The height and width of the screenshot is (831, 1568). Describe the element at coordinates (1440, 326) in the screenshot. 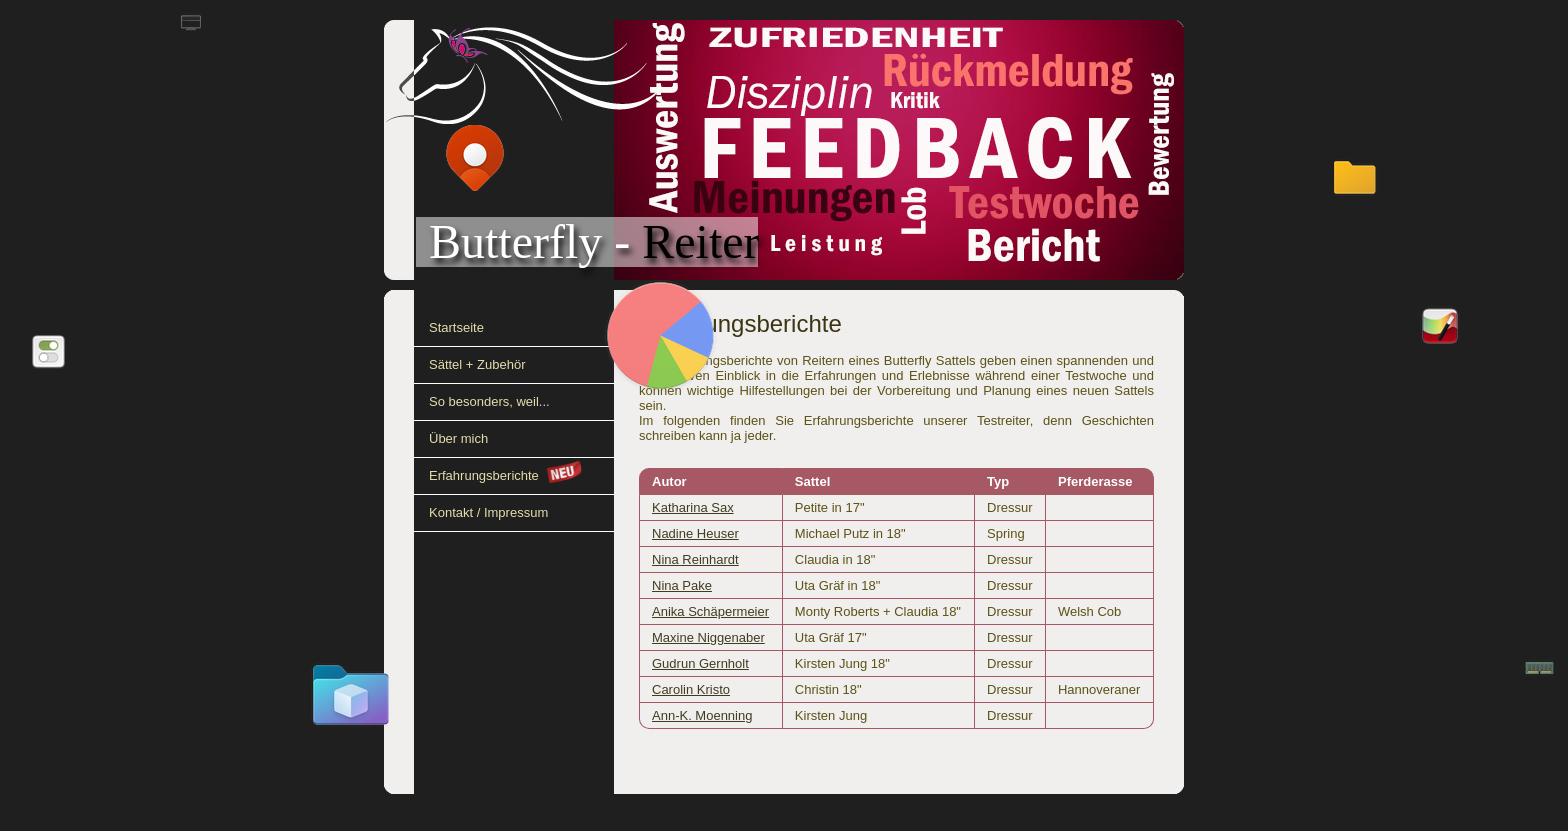

I see `open winetricks application` at that location.